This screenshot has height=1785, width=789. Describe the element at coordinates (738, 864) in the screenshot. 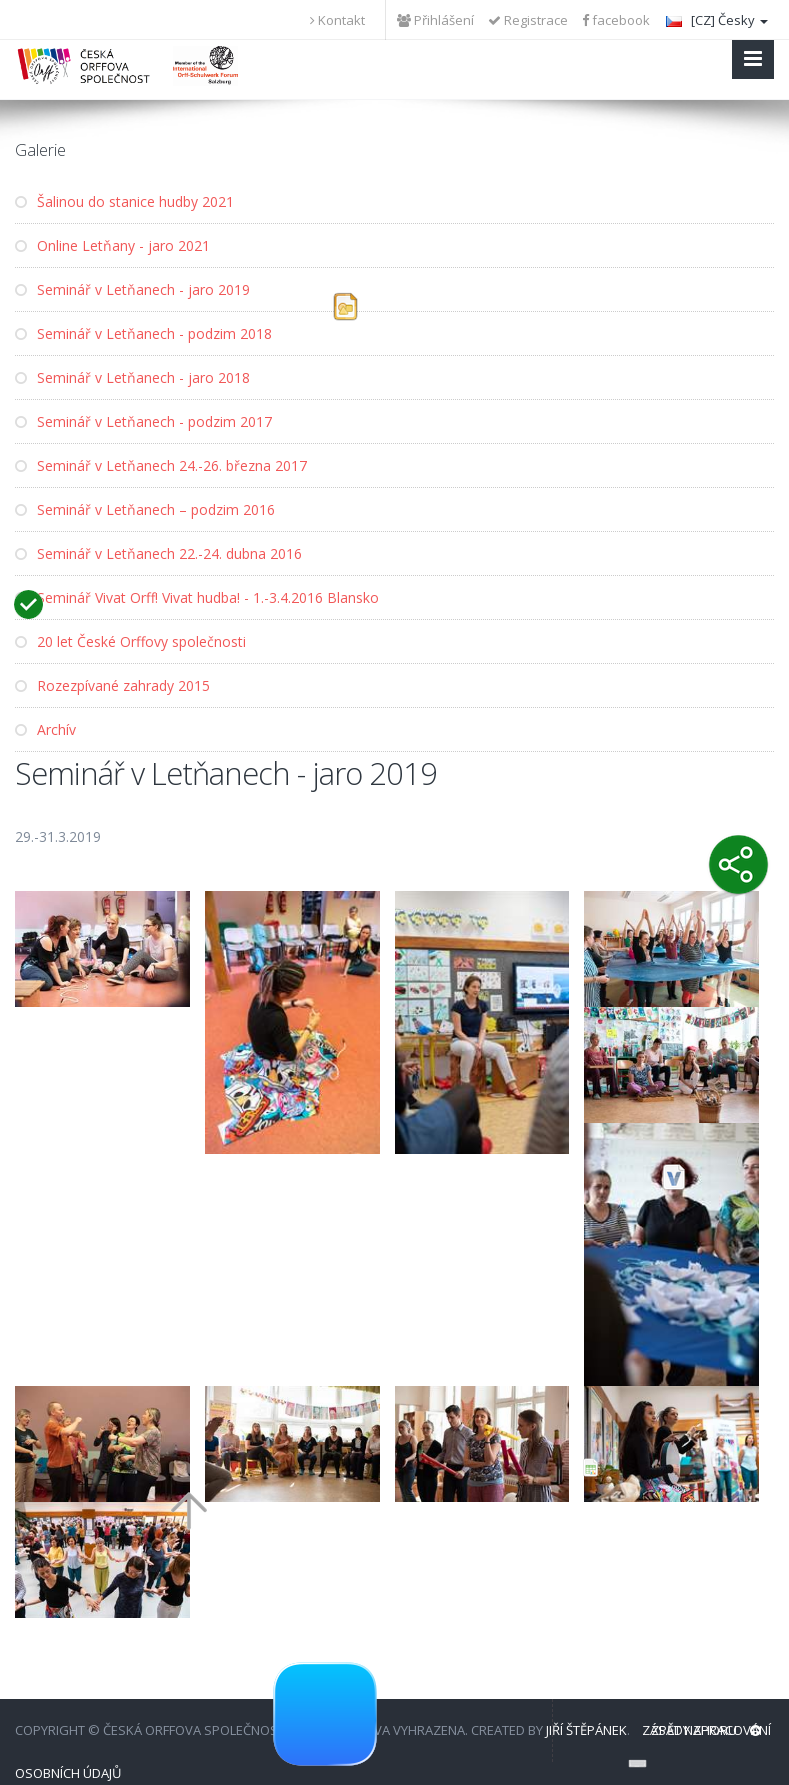

I see `indicates a shared file or folder` at that location.